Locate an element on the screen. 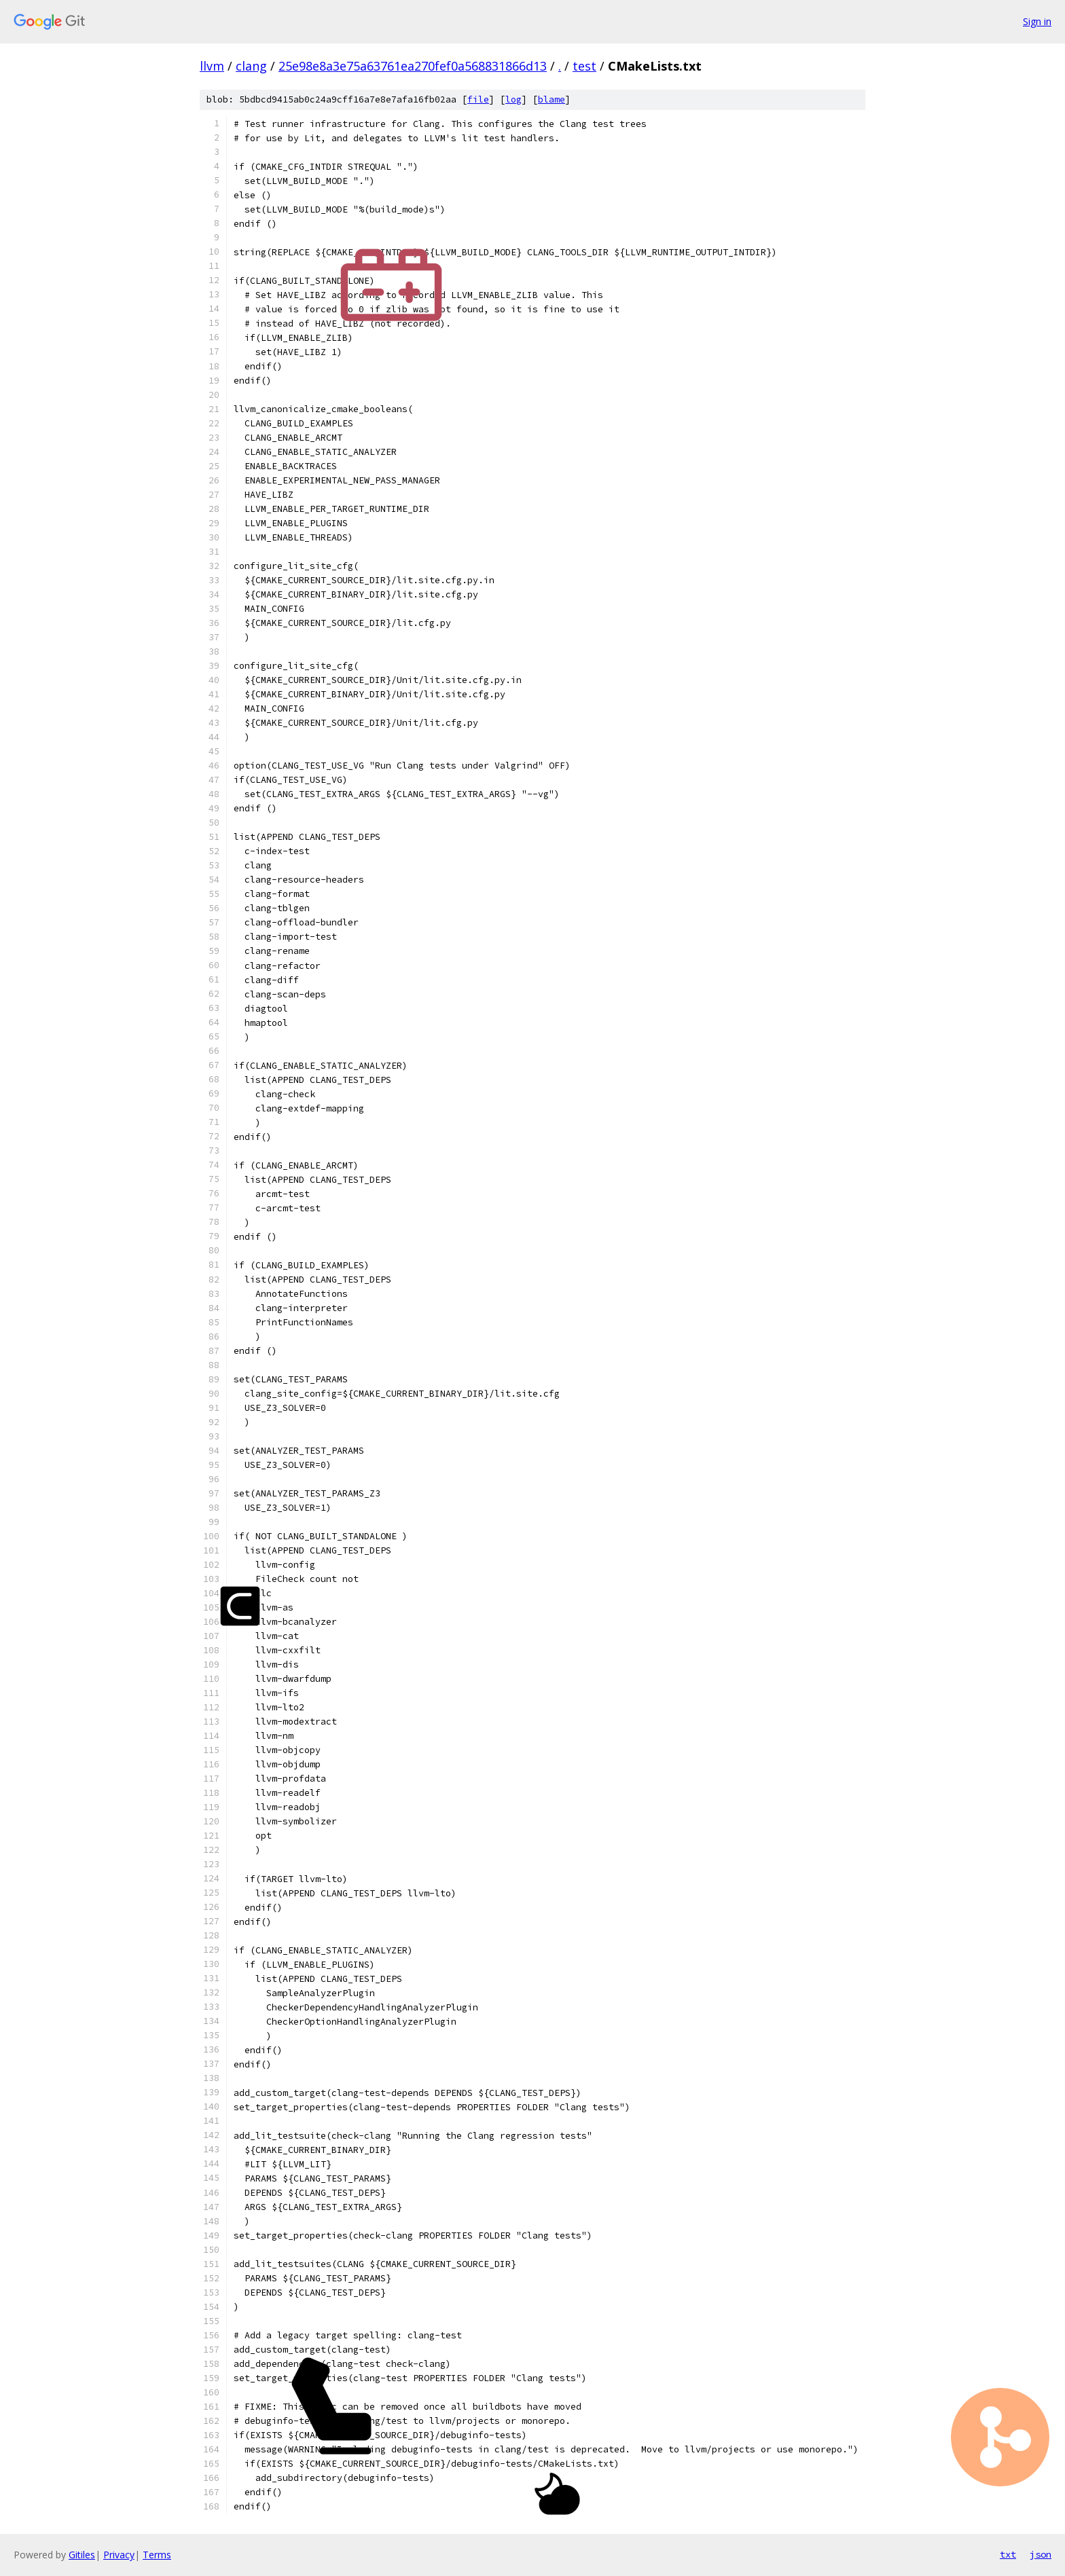 The image size is (1065, 2576). indicates nighttime or evening weather conditions is located at coordinates (556, 2496).